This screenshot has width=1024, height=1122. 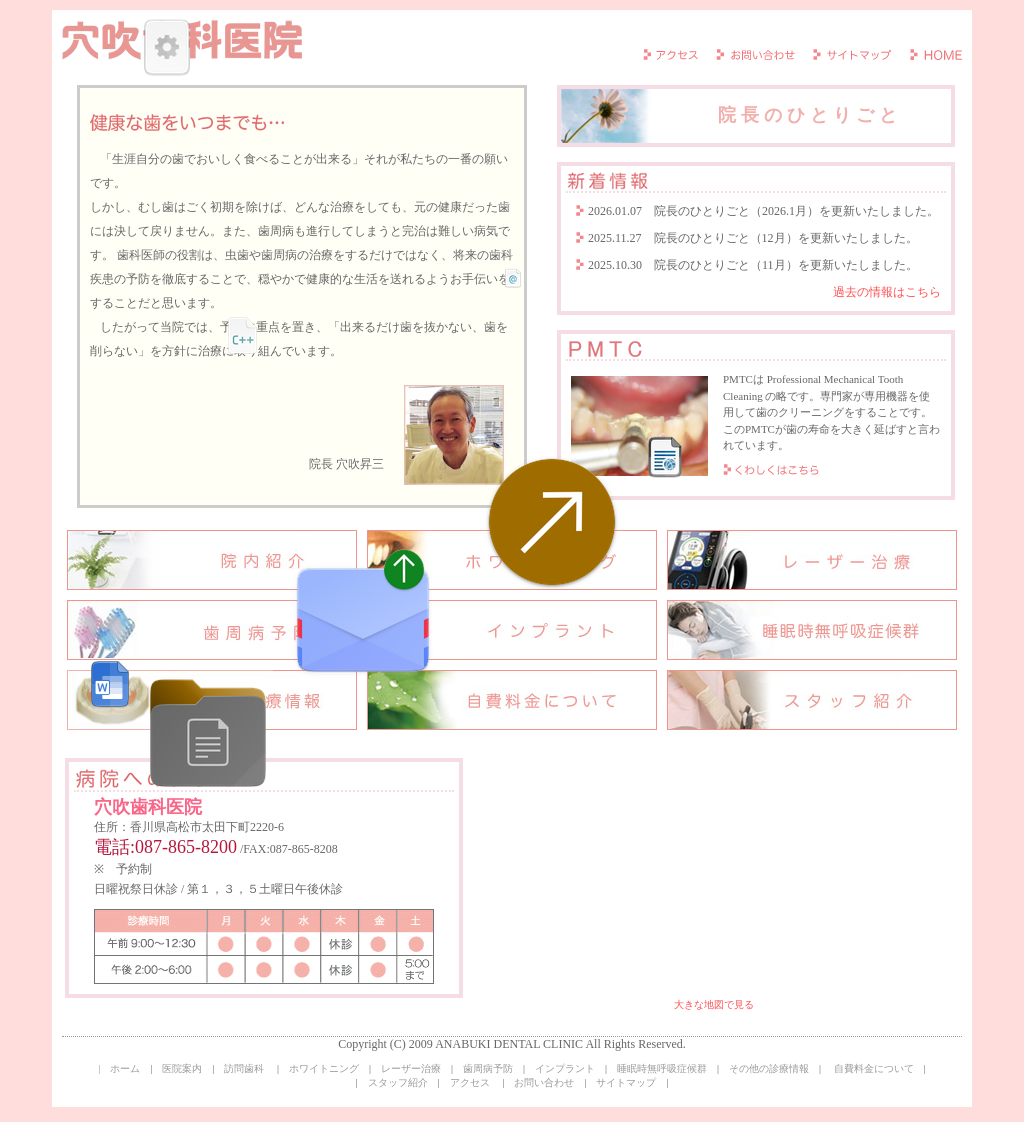 I want to click on a microsoft word document file, so click(x=110, y=684).